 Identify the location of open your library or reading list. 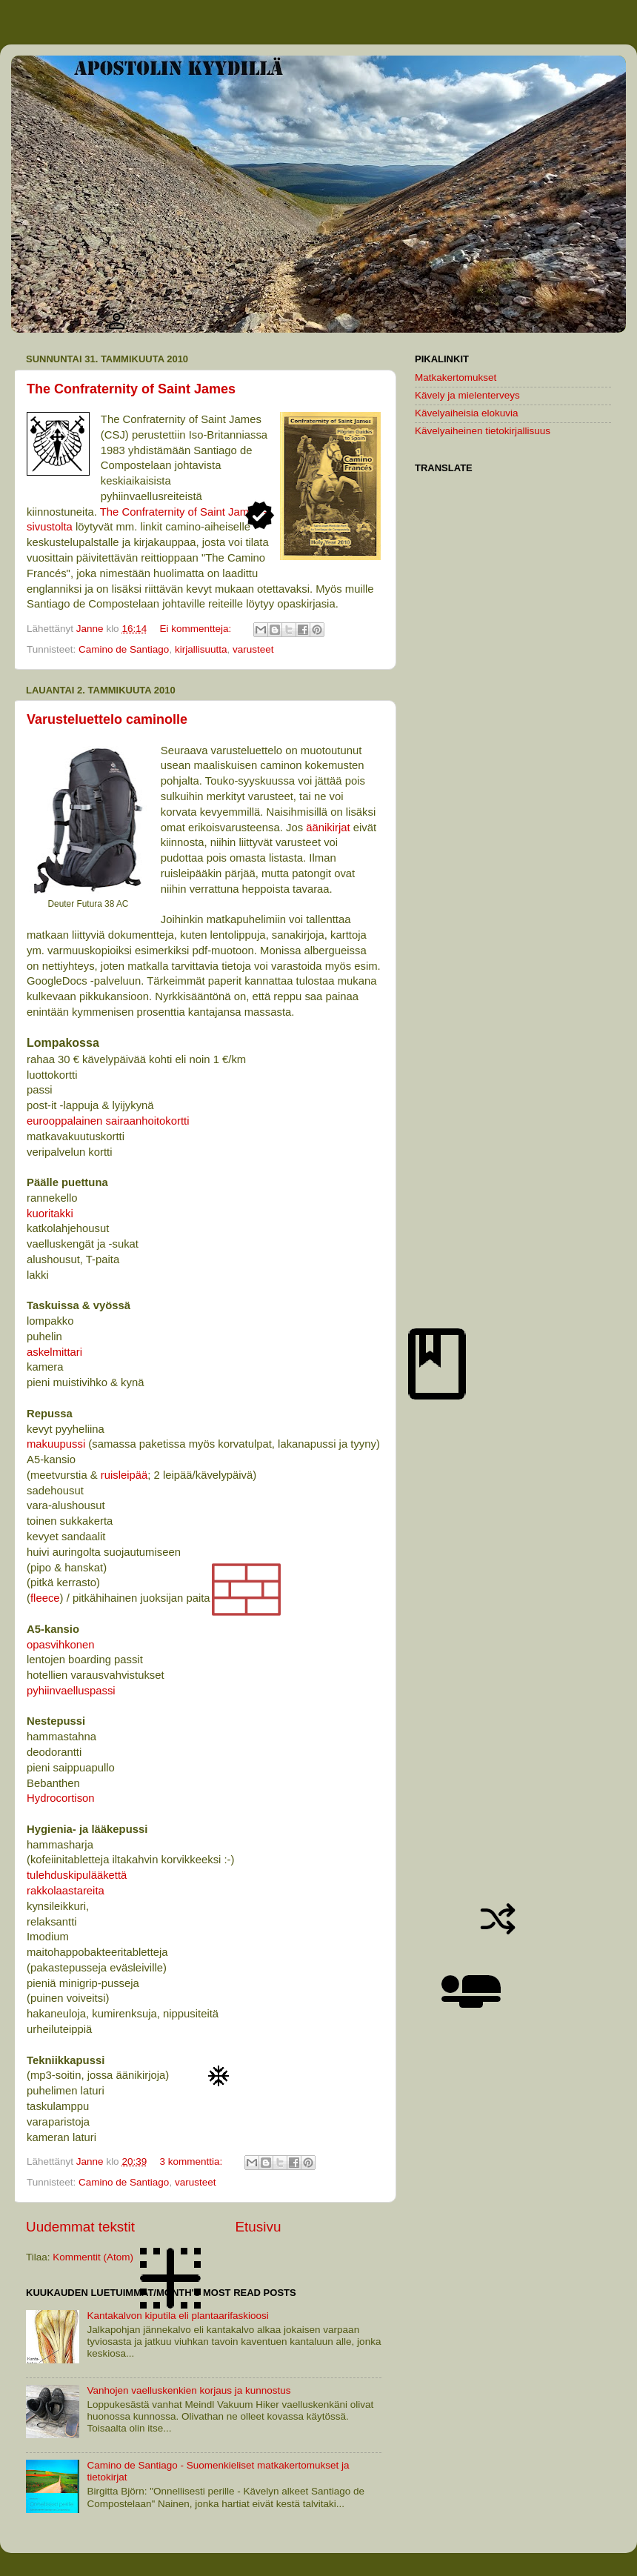
(437, 1364).